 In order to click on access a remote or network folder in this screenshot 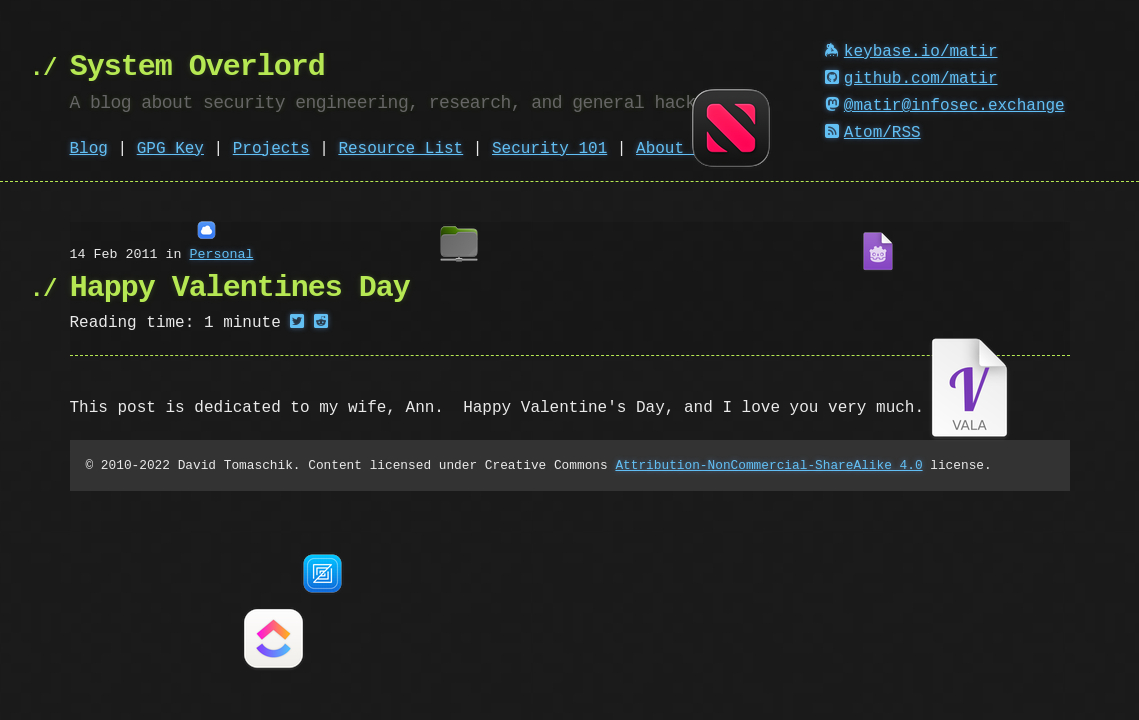, I will do `click(459, 243)`.